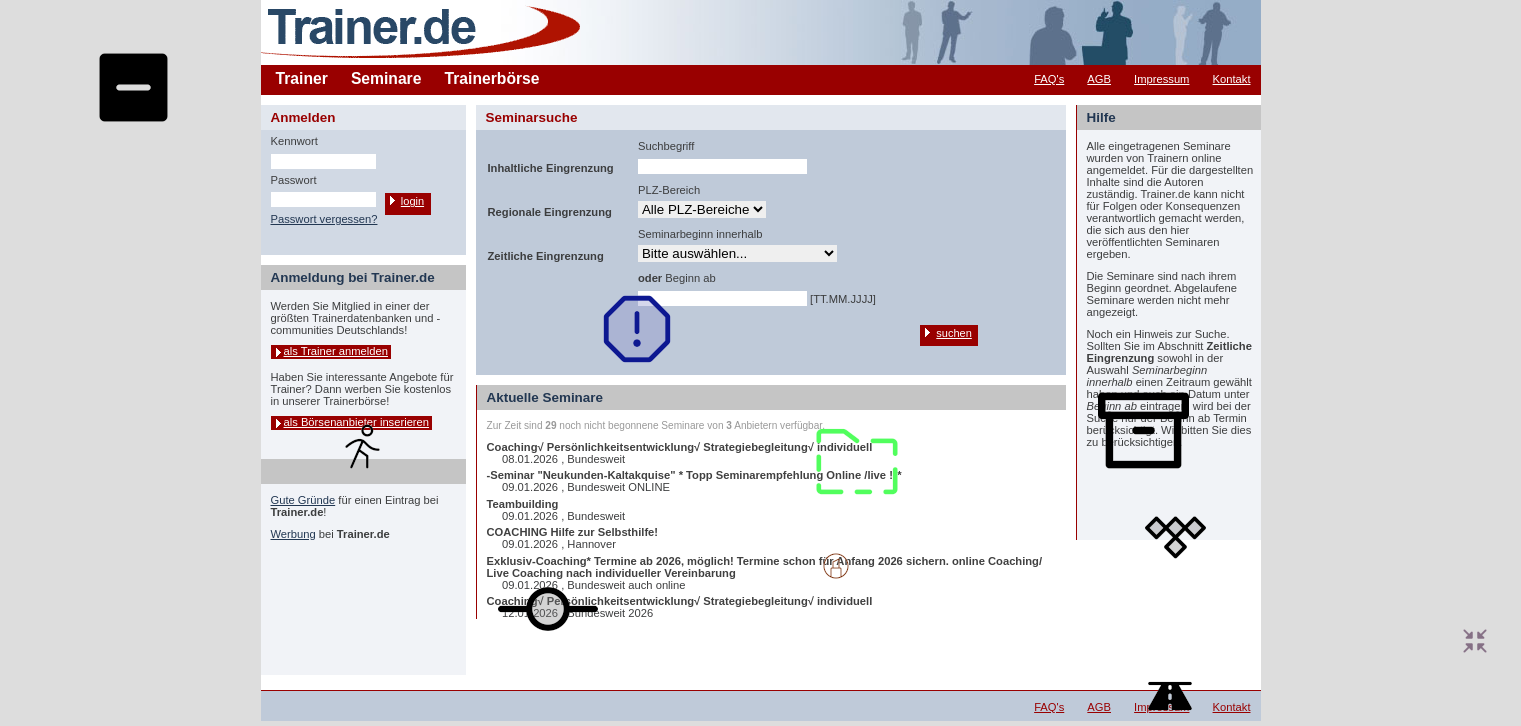  I want to click on create a new folder, so click(857, 460).